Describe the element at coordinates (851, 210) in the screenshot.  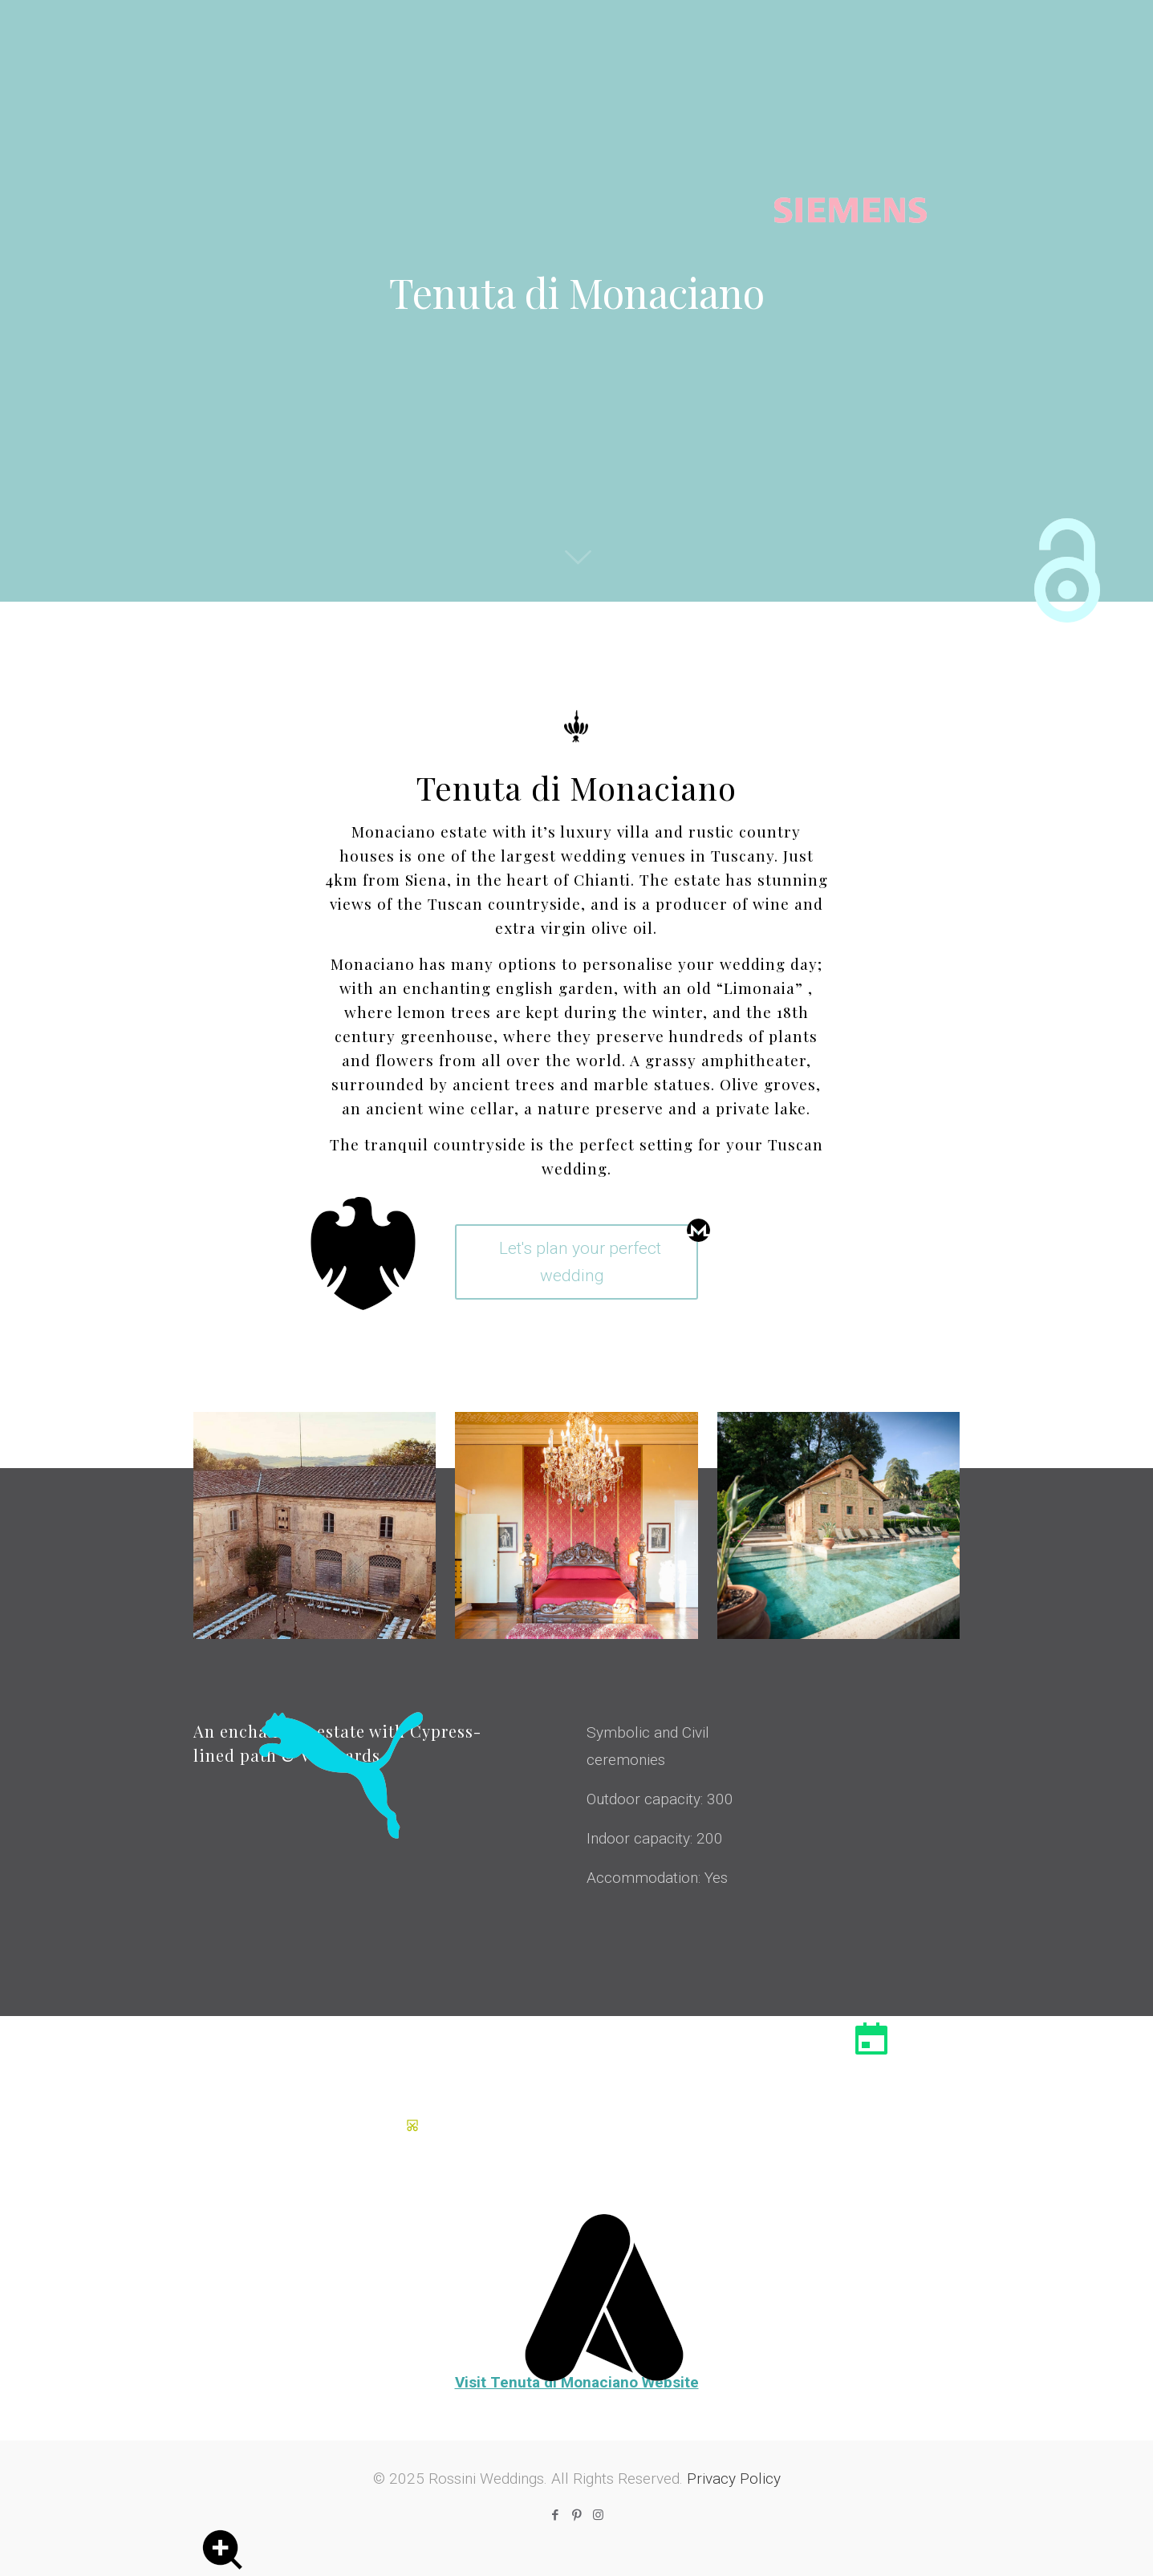
I see `Siemens company logo` at that location.